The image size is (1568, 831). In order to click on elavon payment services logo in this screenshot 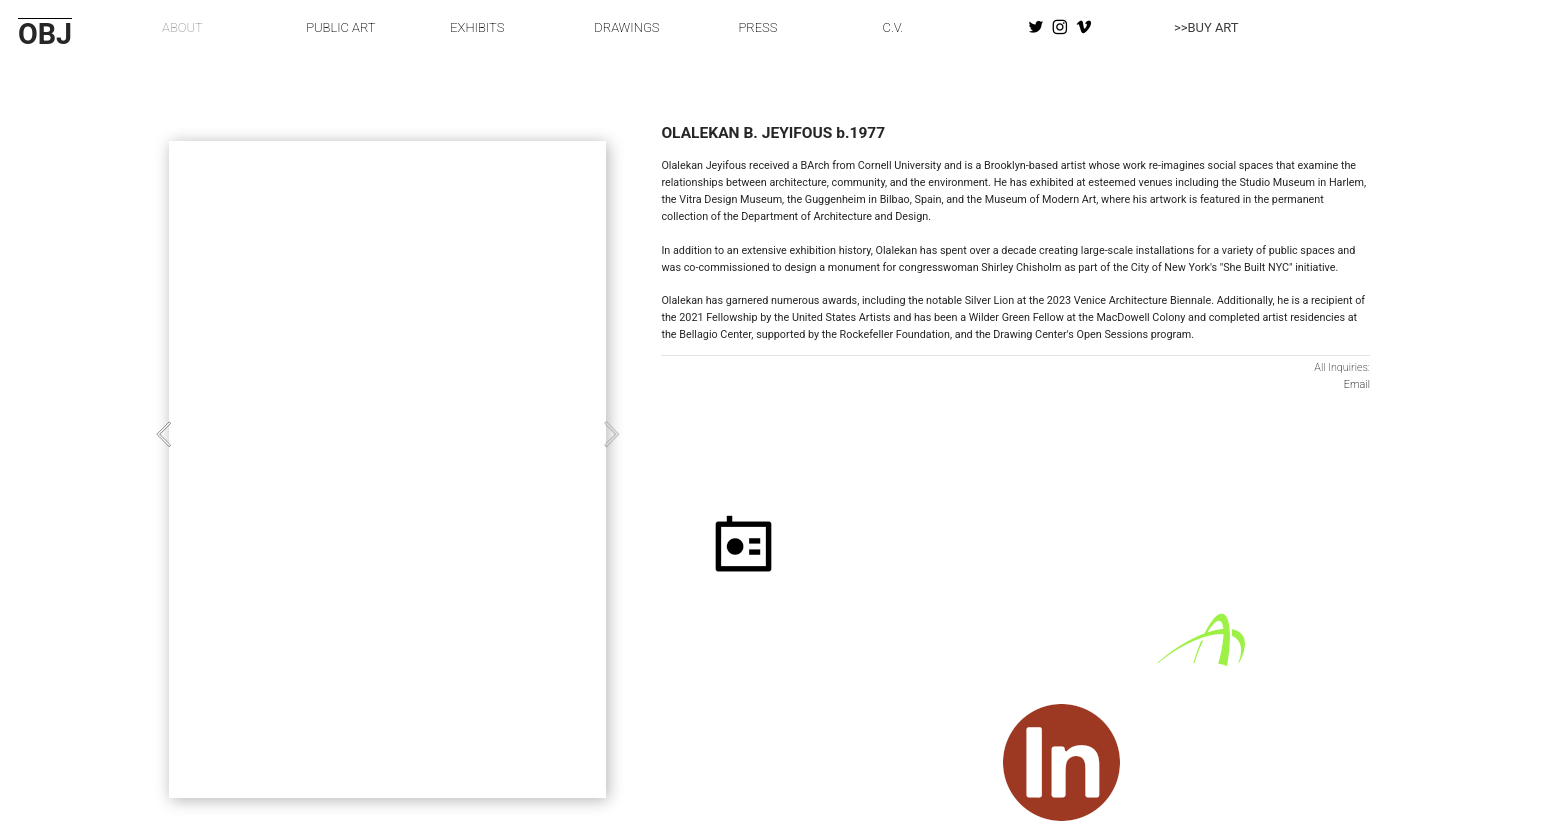, I will do `click(1201, 640)`.